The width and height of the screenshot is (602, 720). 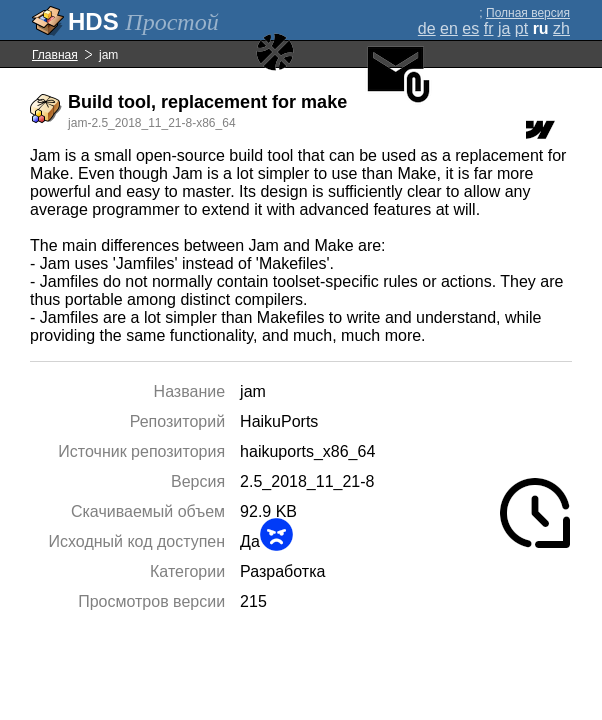 I want to click on view basketball or sports content, so click(x=275, y=52).